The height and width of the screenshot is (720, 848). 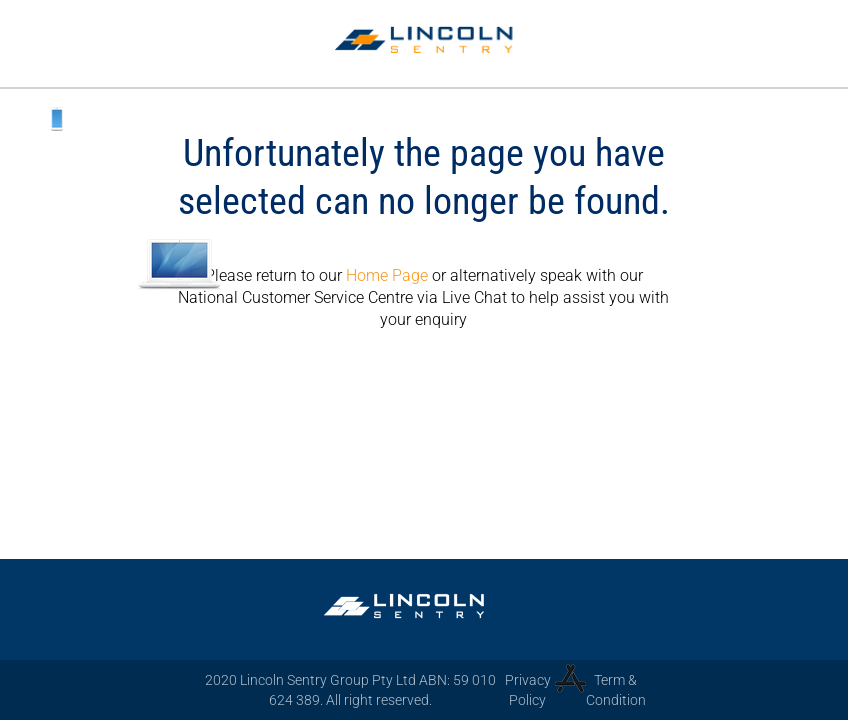 What do you see at coordinates (570, 678) in the screenshot?
I see `access the applications folder in sidebar` at bounding box center [570, 678].